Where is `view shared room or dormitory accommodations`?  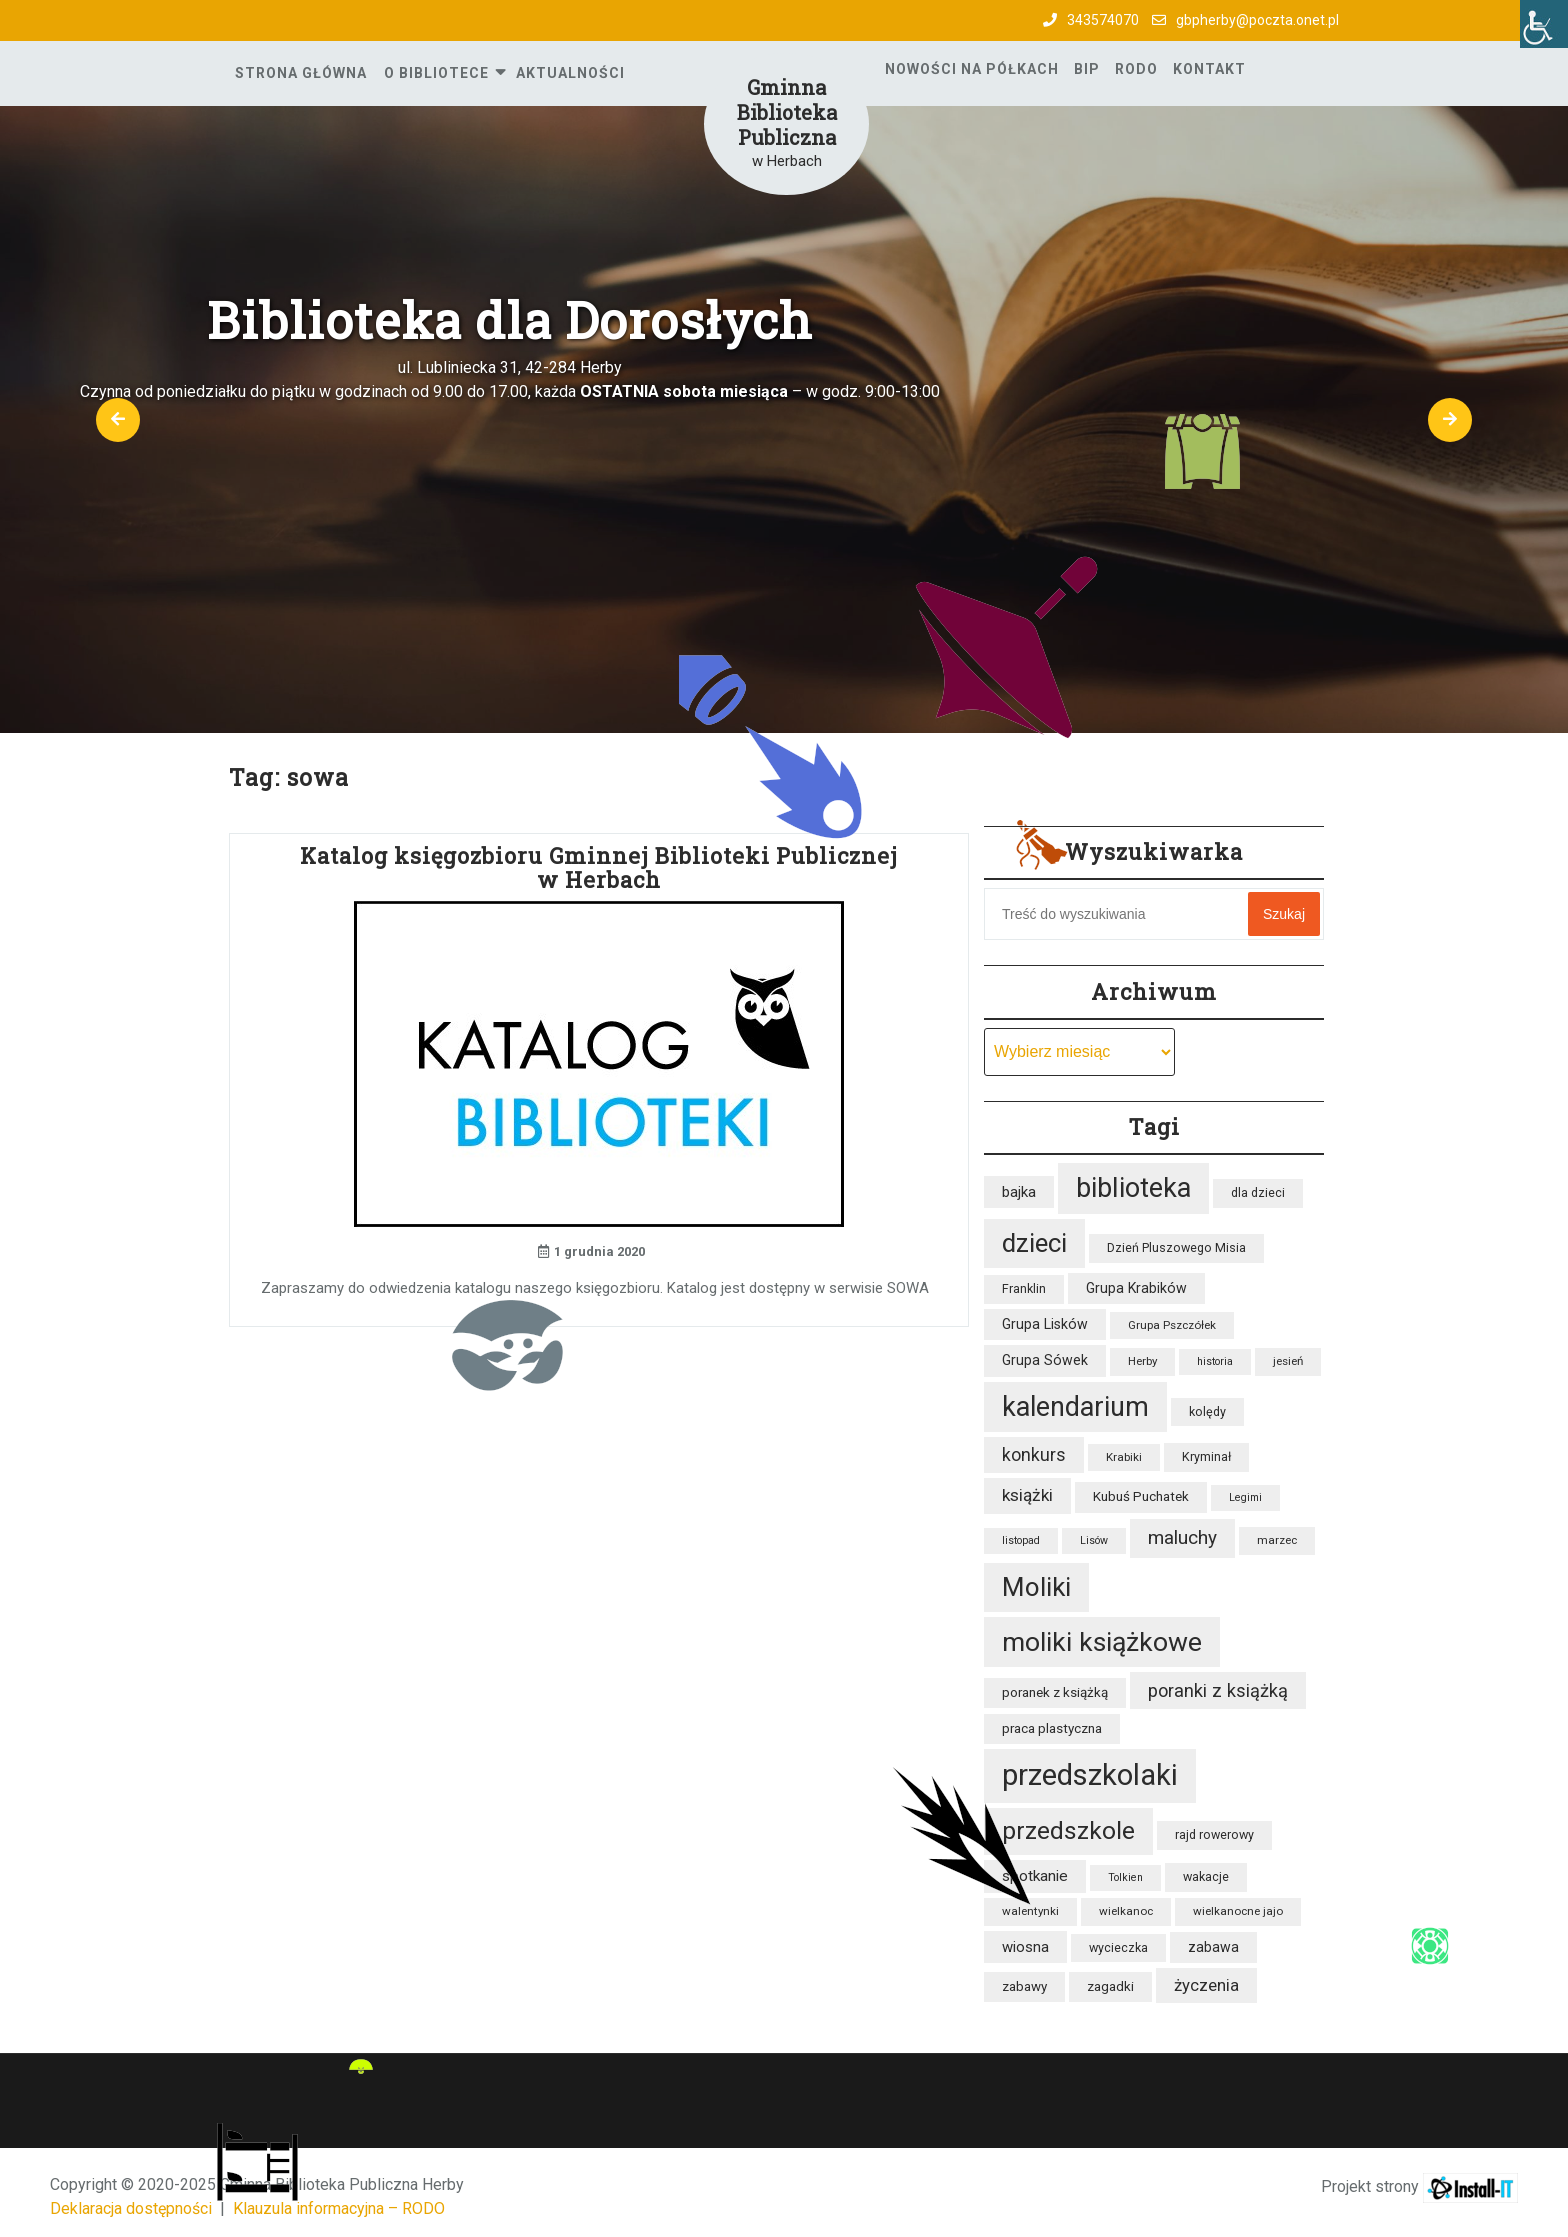
view shared room or dormitory accommodations is located at coordinates (257, 2160).